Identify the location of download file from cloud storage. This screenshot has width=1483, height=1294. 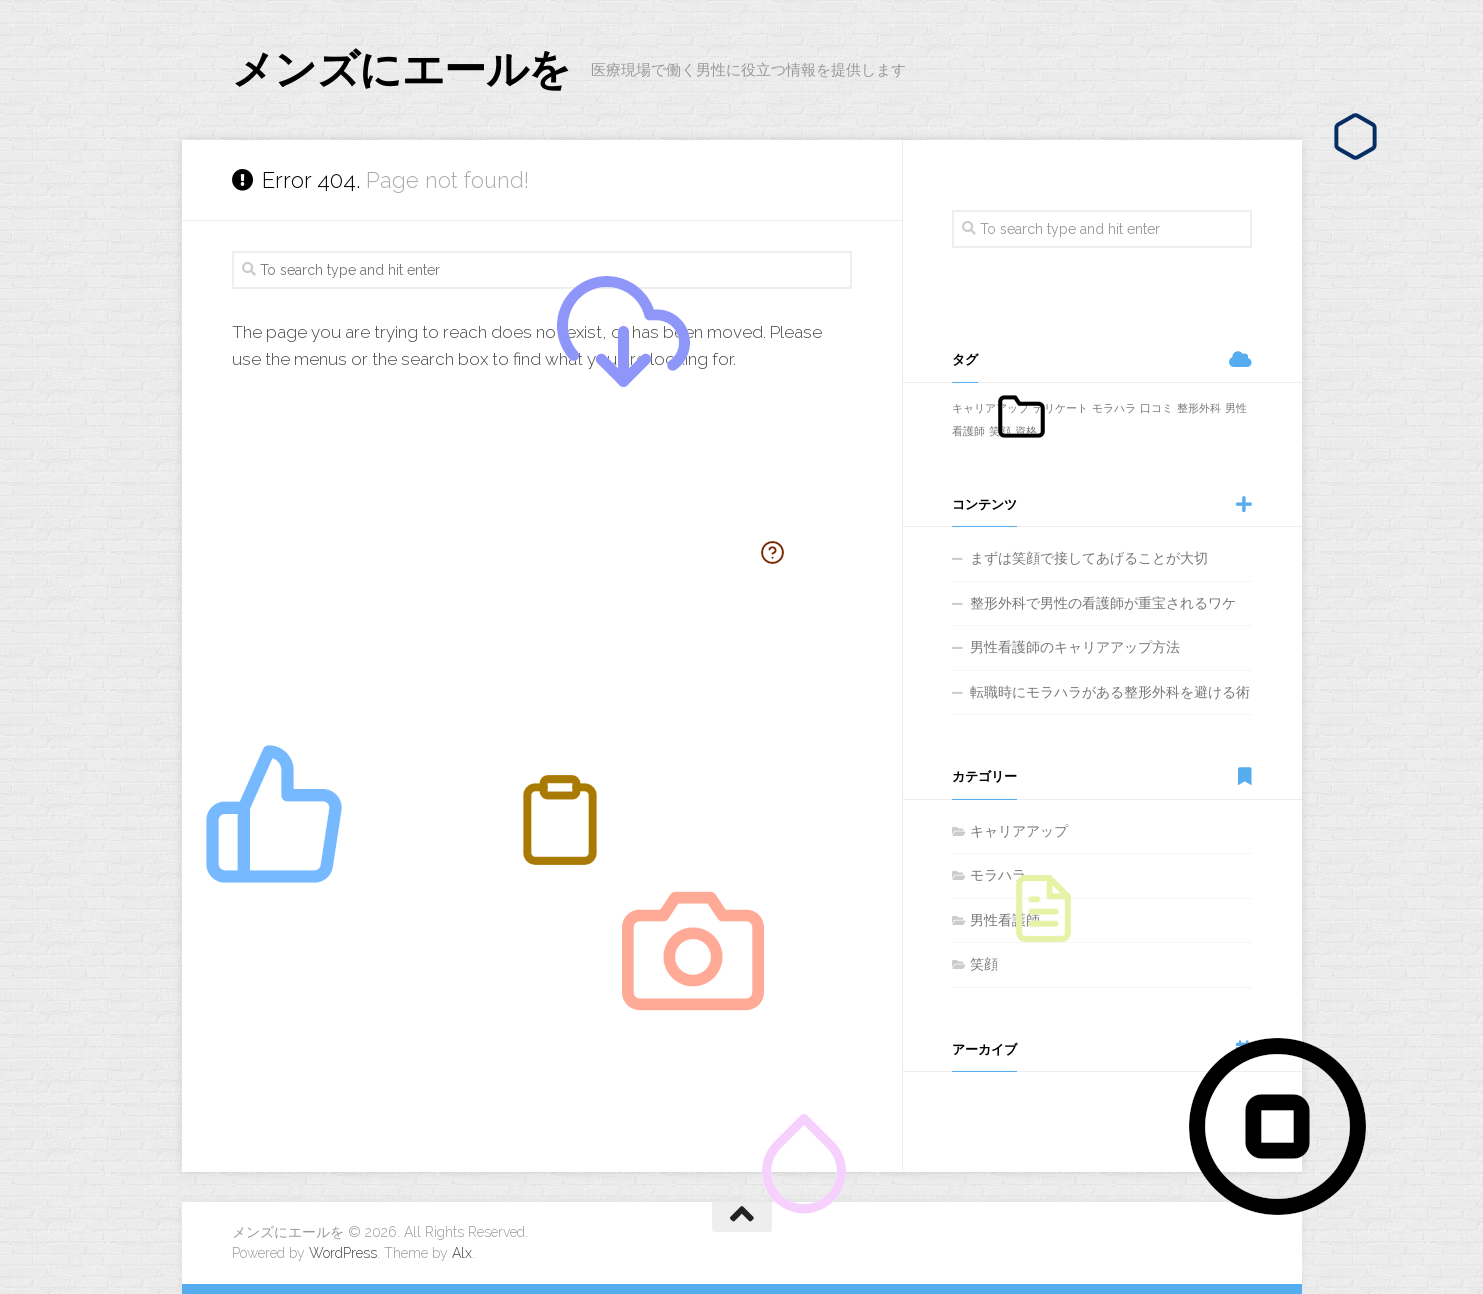
(623, 331).